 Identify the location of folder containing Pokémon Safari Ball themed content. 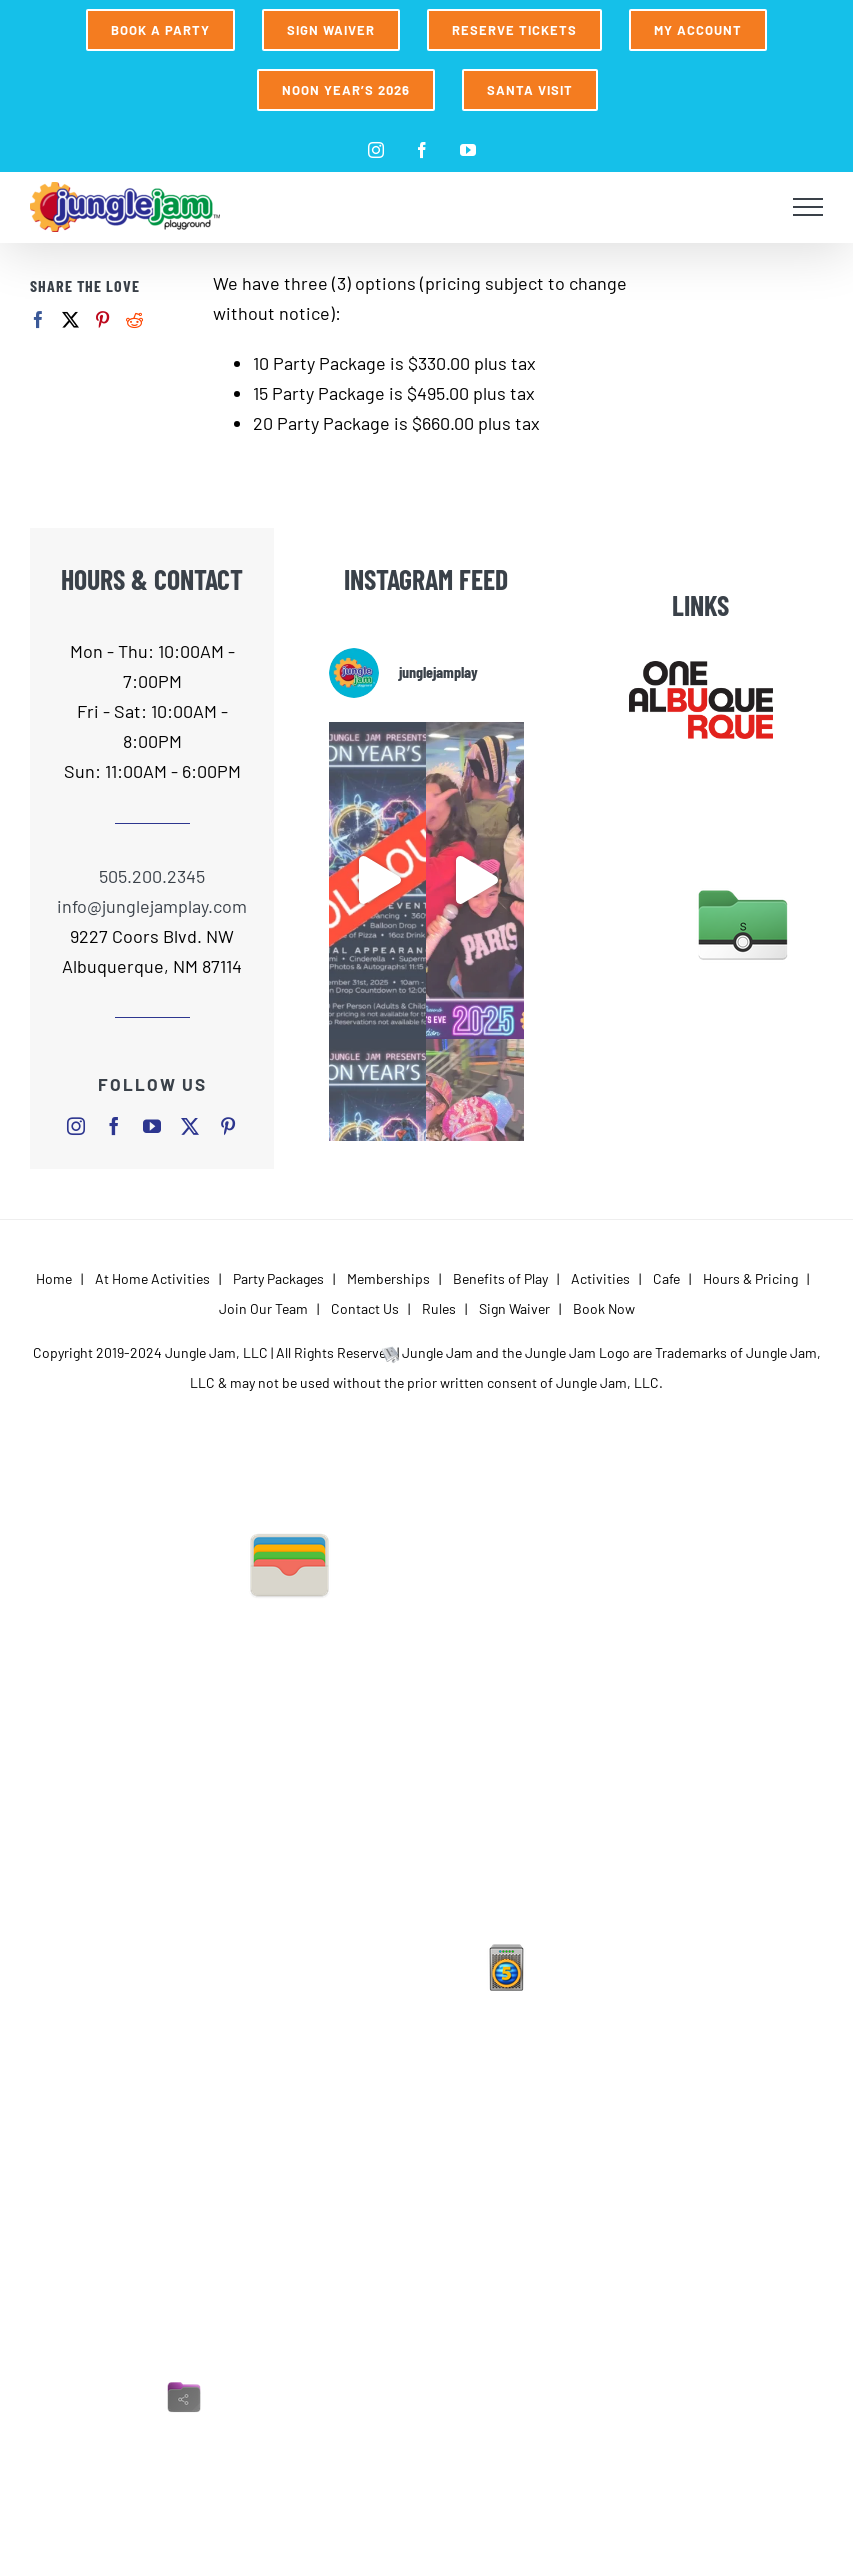
(742, 927).